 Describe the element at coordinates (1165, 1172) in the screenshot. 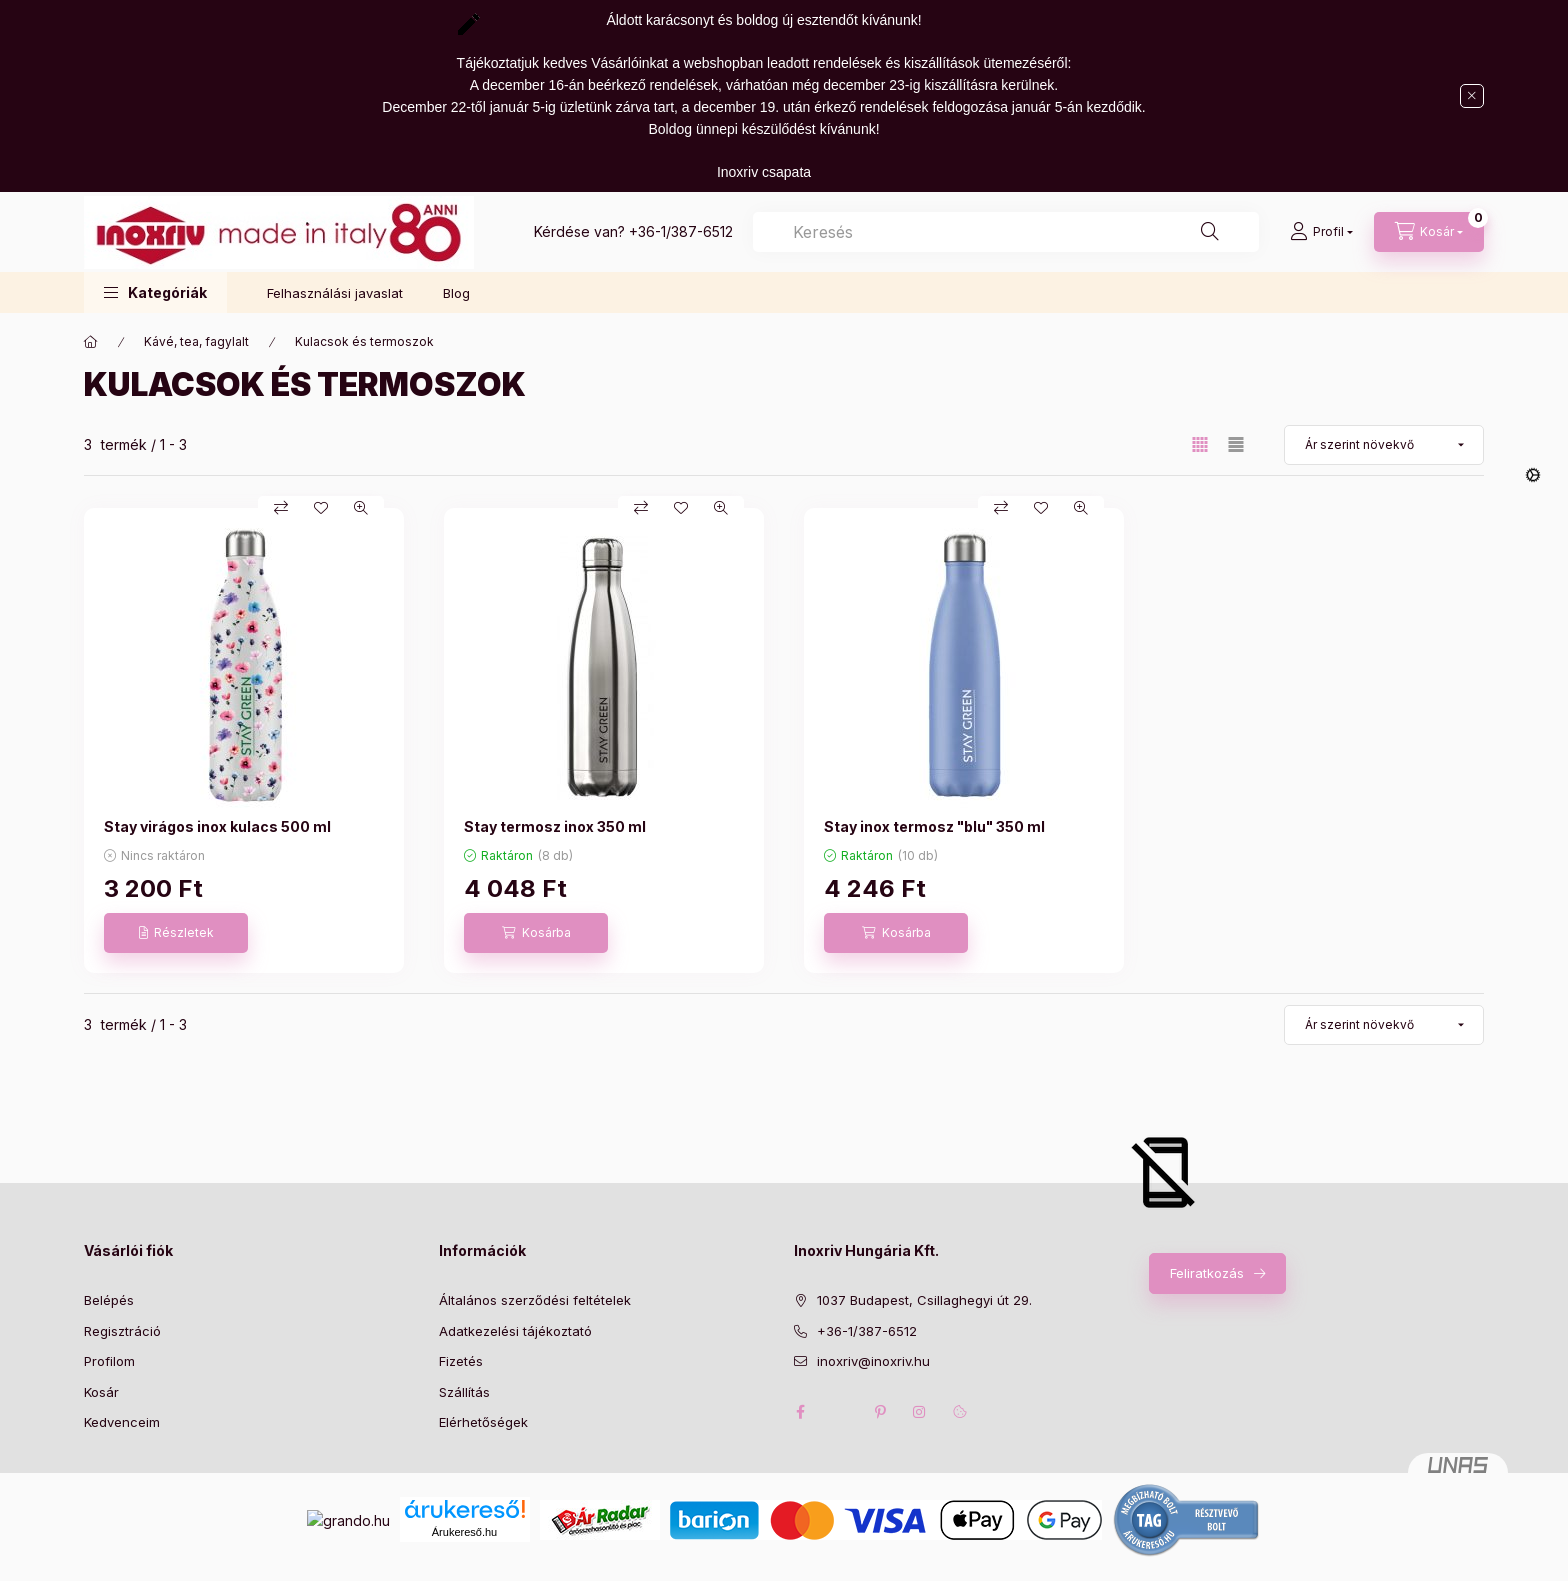

I see `no cell phone service available` at that location.